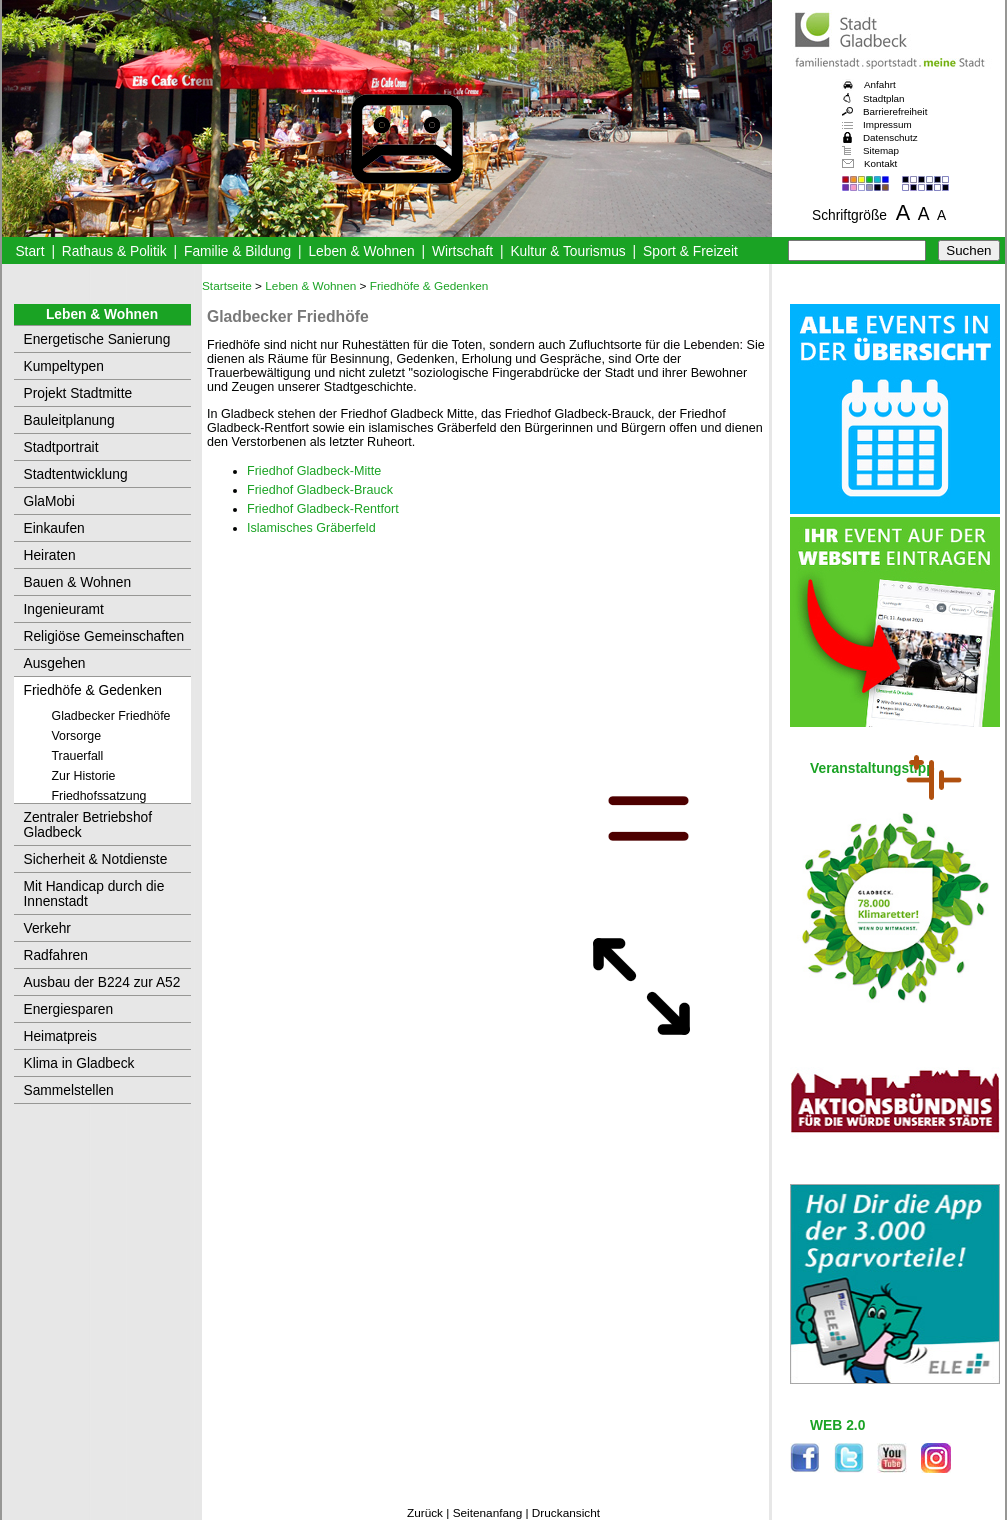 The width and height of the screenshot is (1007, 1520). What do you see at coordinates (934, 780) in the screenshot?
I see `add a new cell to the circuit diagram` at bounding box center [934, 780].